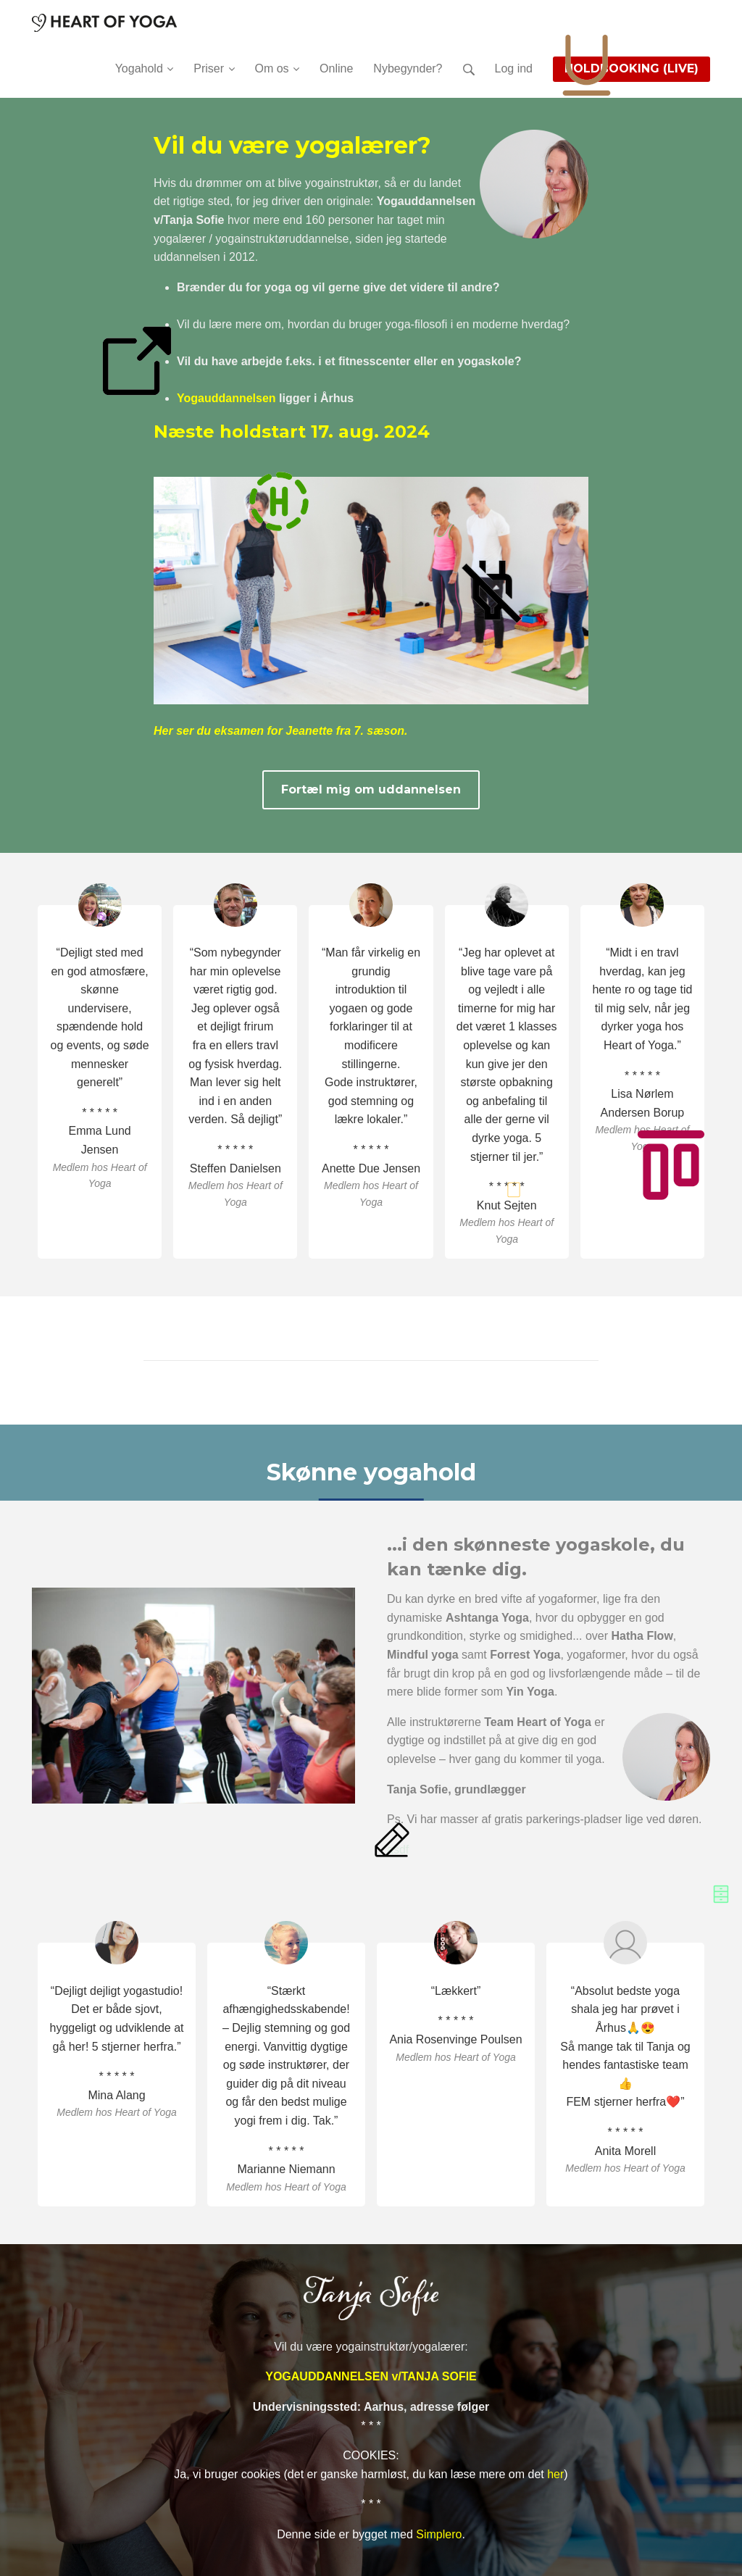 This screenshot has height=2576, width=742. What do you see at coordinates (671, 1164) in the screenshot?
I see `align selected elements to the top` at bounding box center [671, 1164].